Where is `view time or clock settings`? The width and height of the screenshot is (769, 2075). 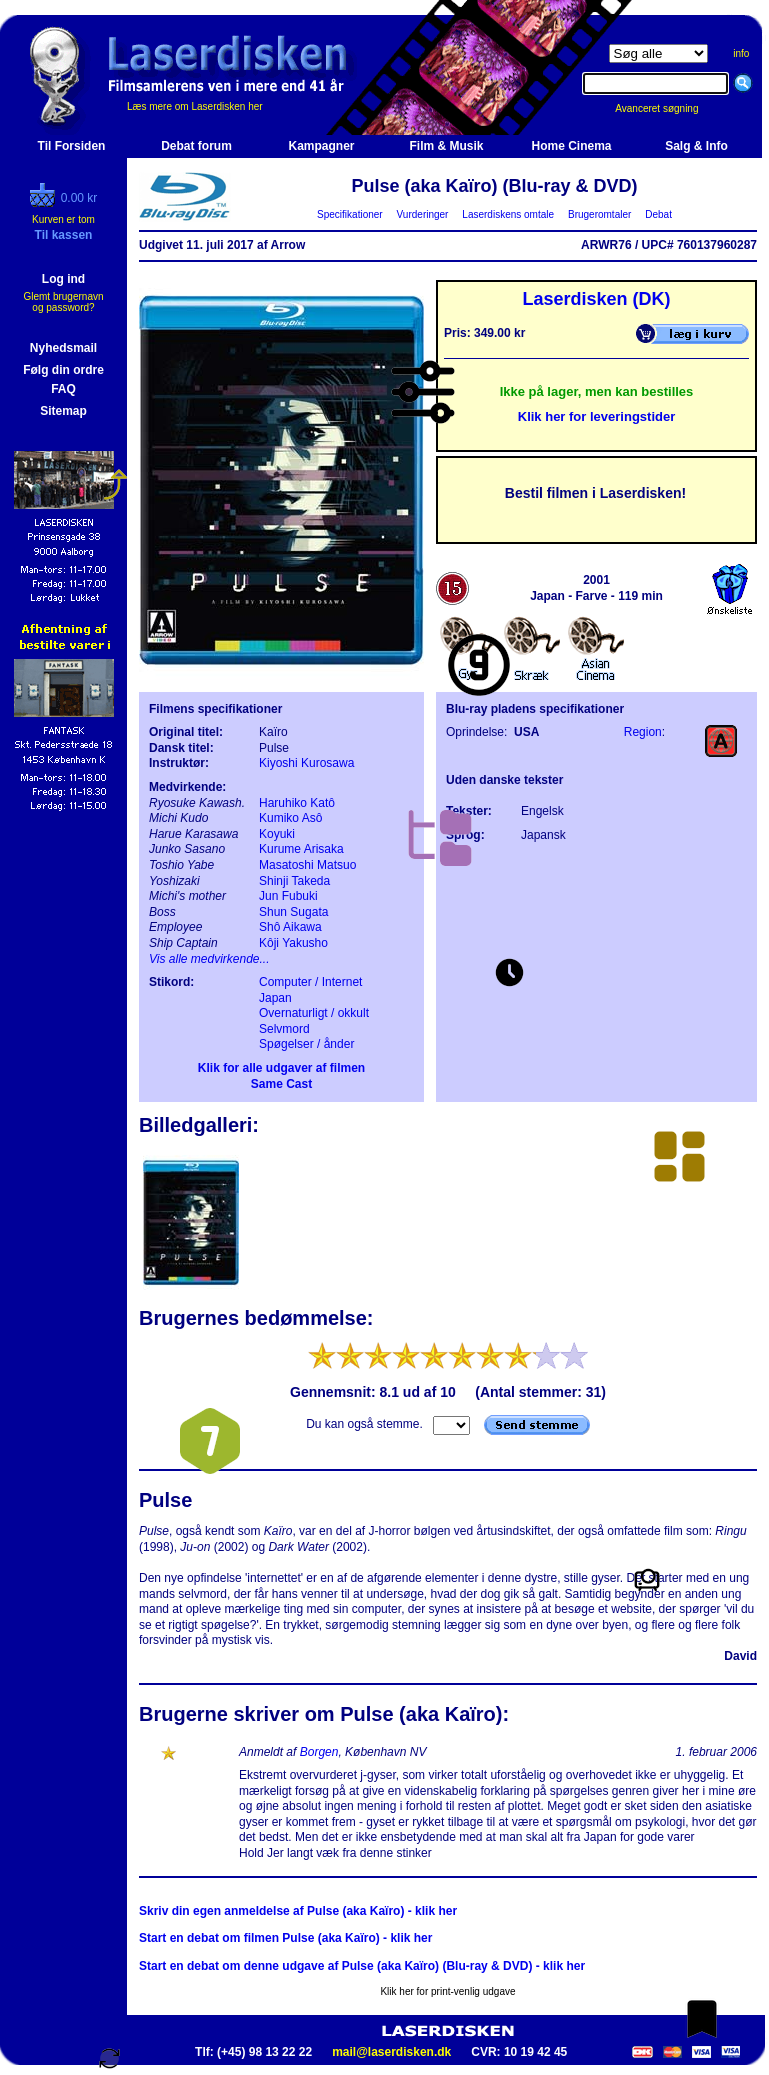 view time or clock settings is located at coordinates (509, 972).